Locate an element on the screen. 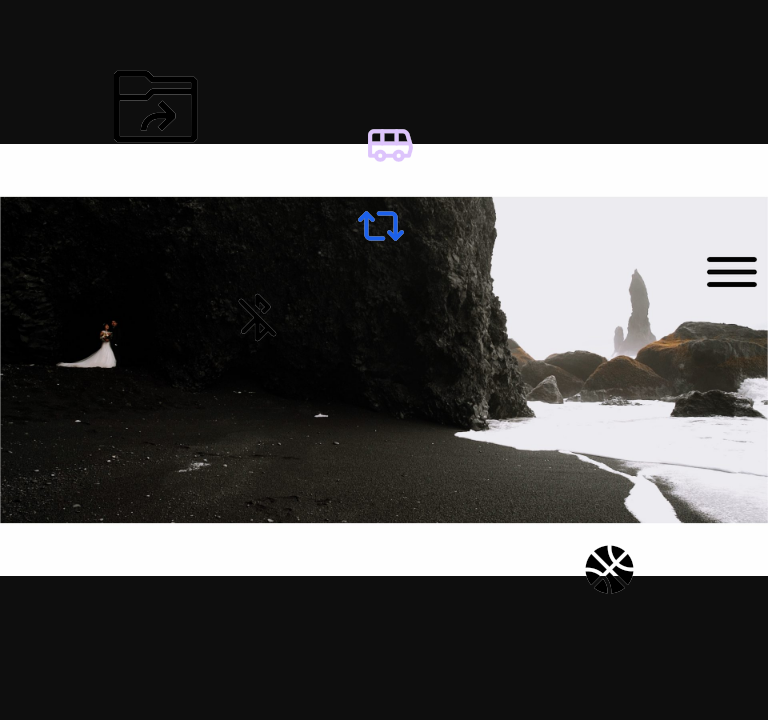 The height and width of the screenshot is (720, 768). view public transit options is located at coordinates (390, 143).